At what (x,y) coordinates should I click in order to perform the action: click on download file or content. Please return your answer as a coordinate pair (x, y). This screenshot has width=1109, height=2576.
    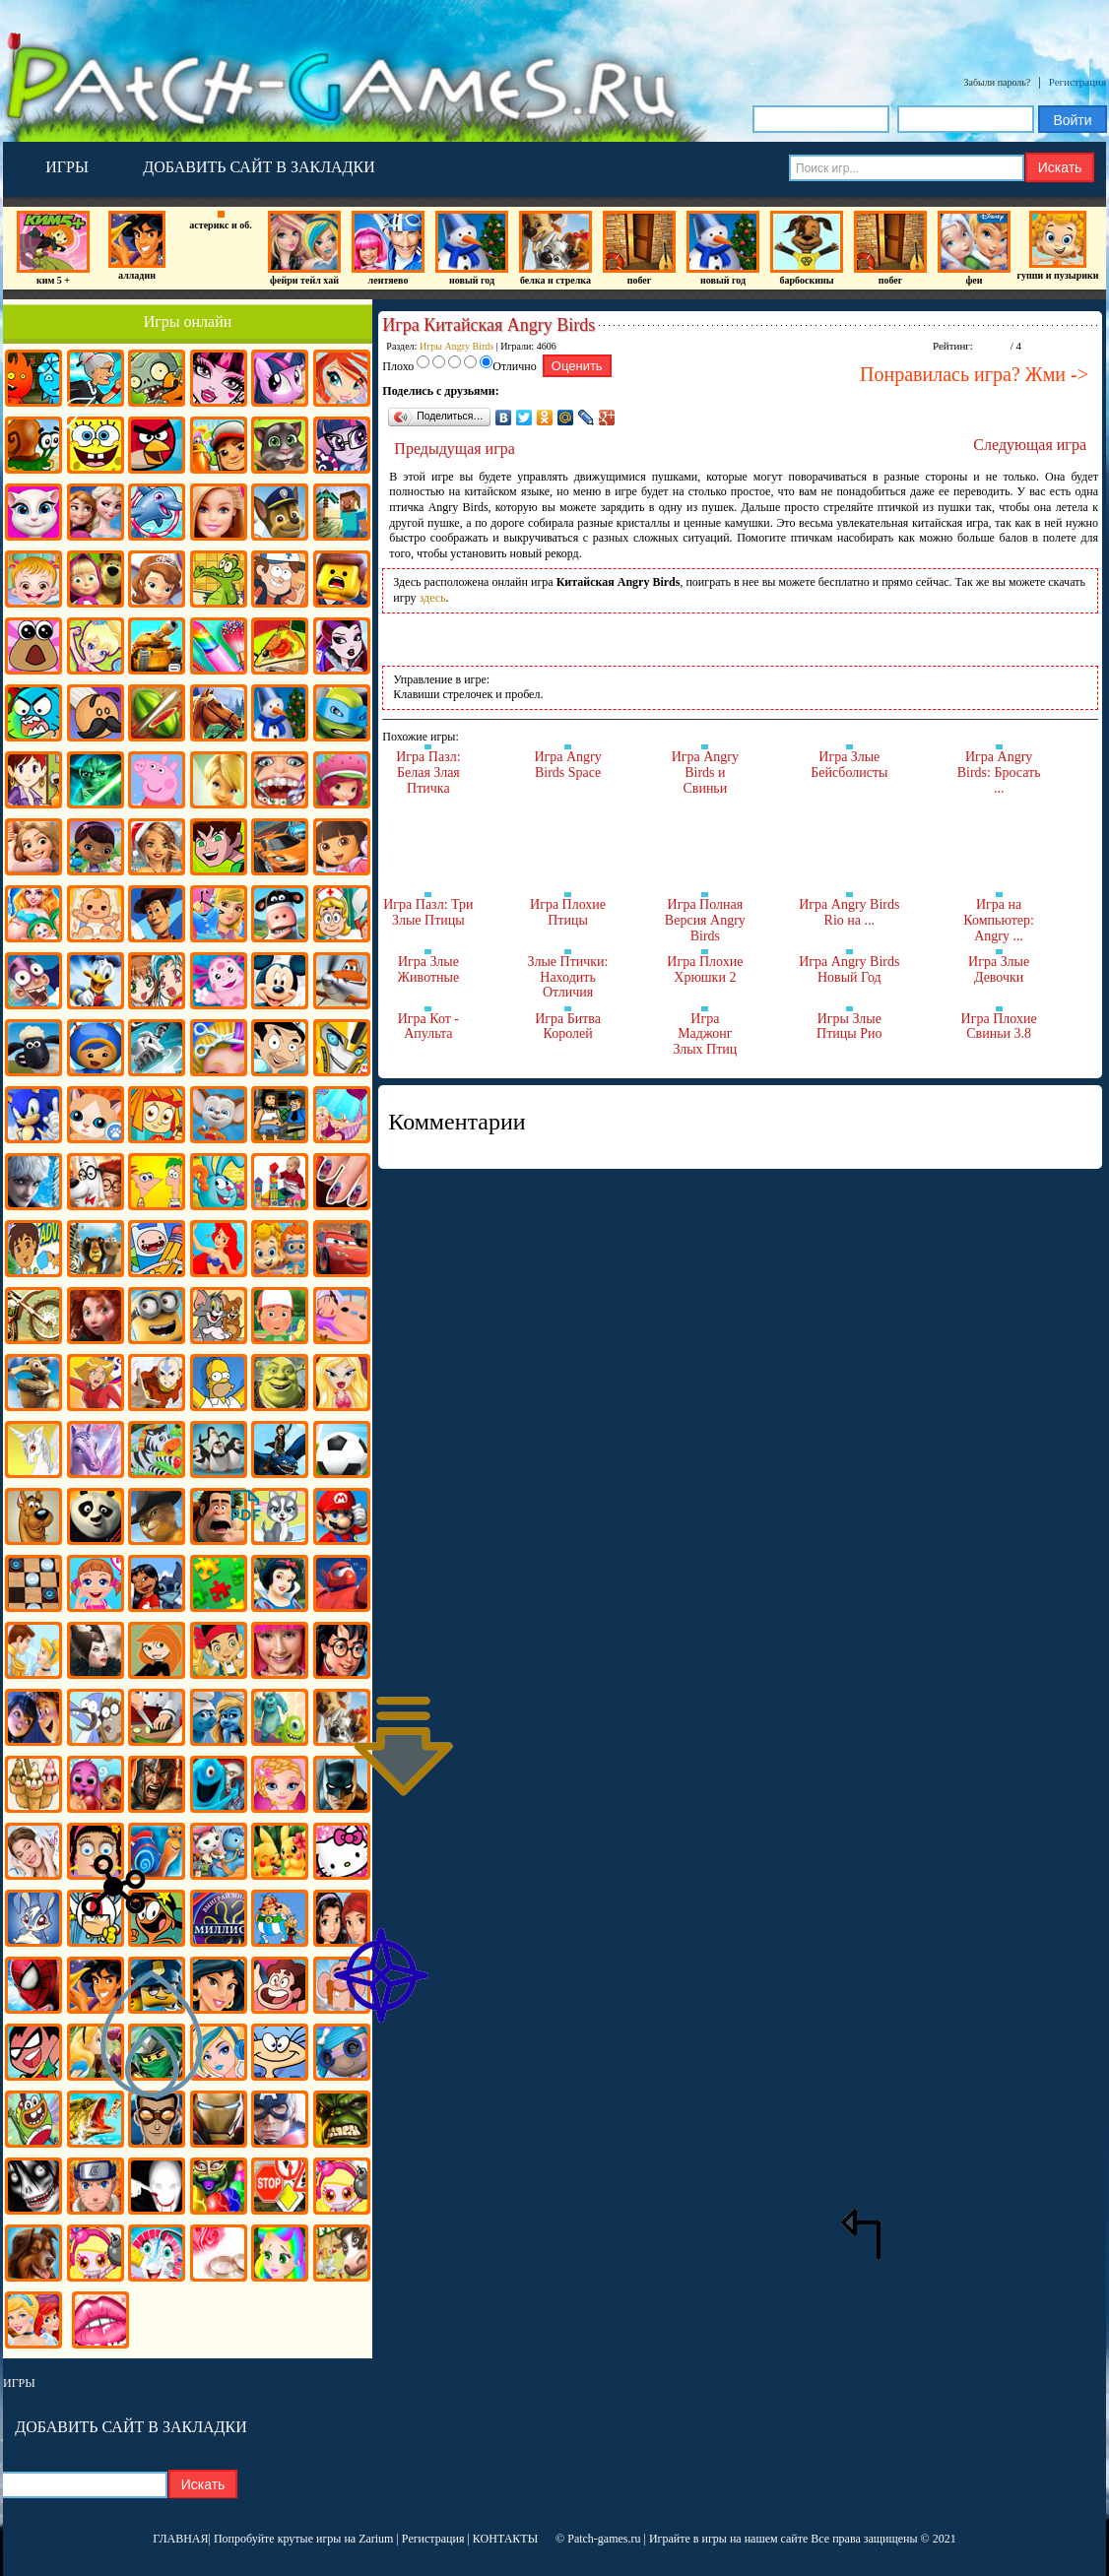
    Looking at the image, I should click on (403, 1742).